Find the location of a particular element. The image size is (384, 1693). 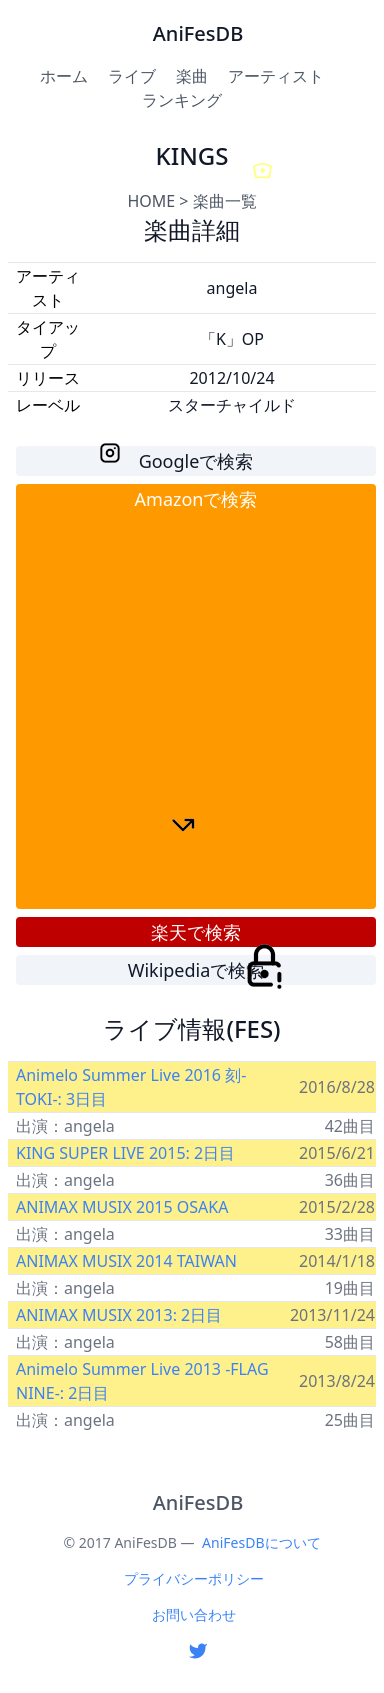

access nursing or healthcare services is located at coordinates (262, 170).